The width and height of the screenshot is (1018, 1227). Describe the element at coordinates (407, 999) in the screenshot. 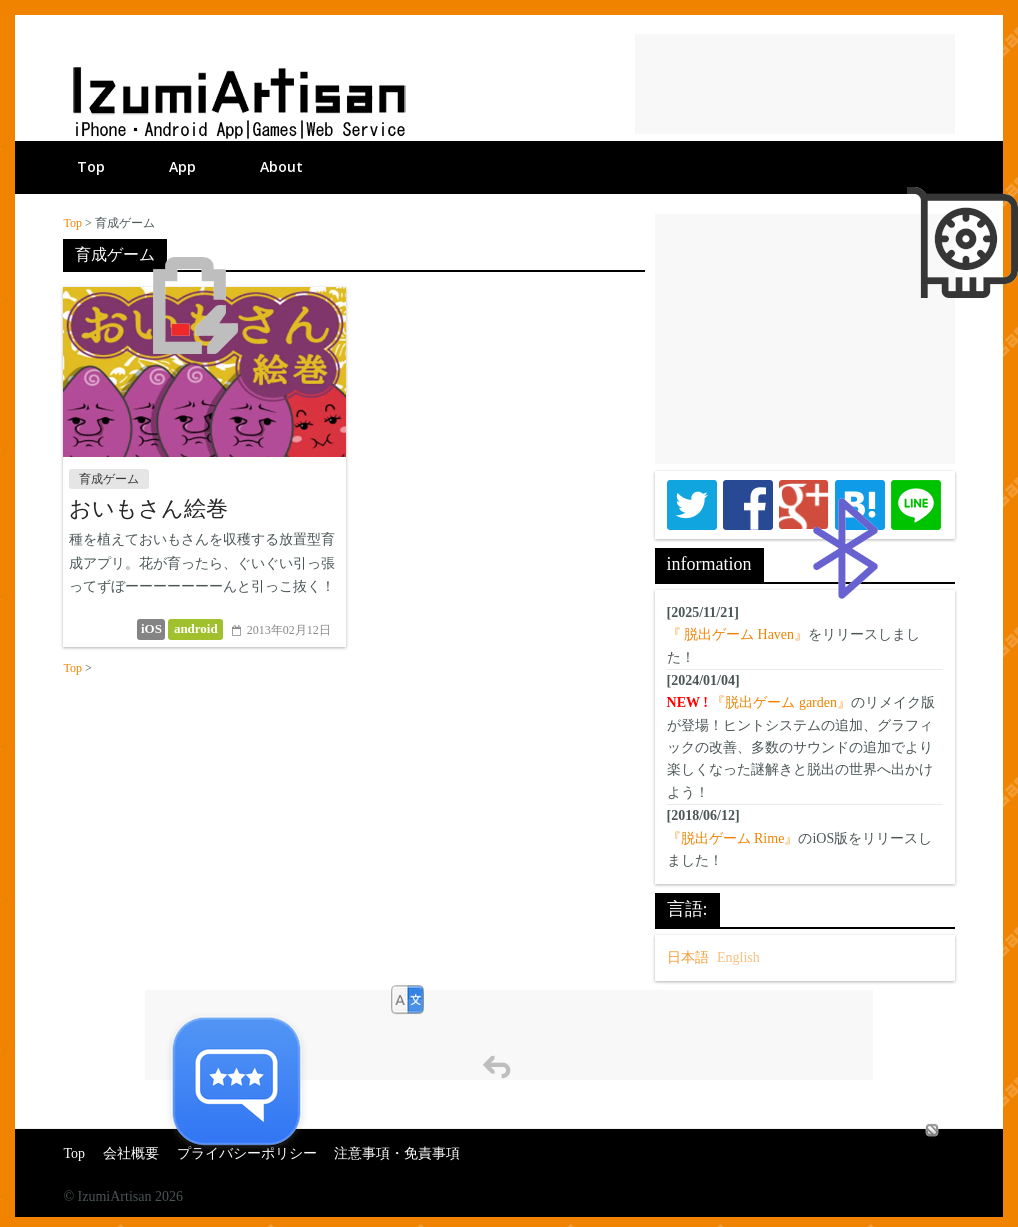

I see `access language and translation settings` at that location.